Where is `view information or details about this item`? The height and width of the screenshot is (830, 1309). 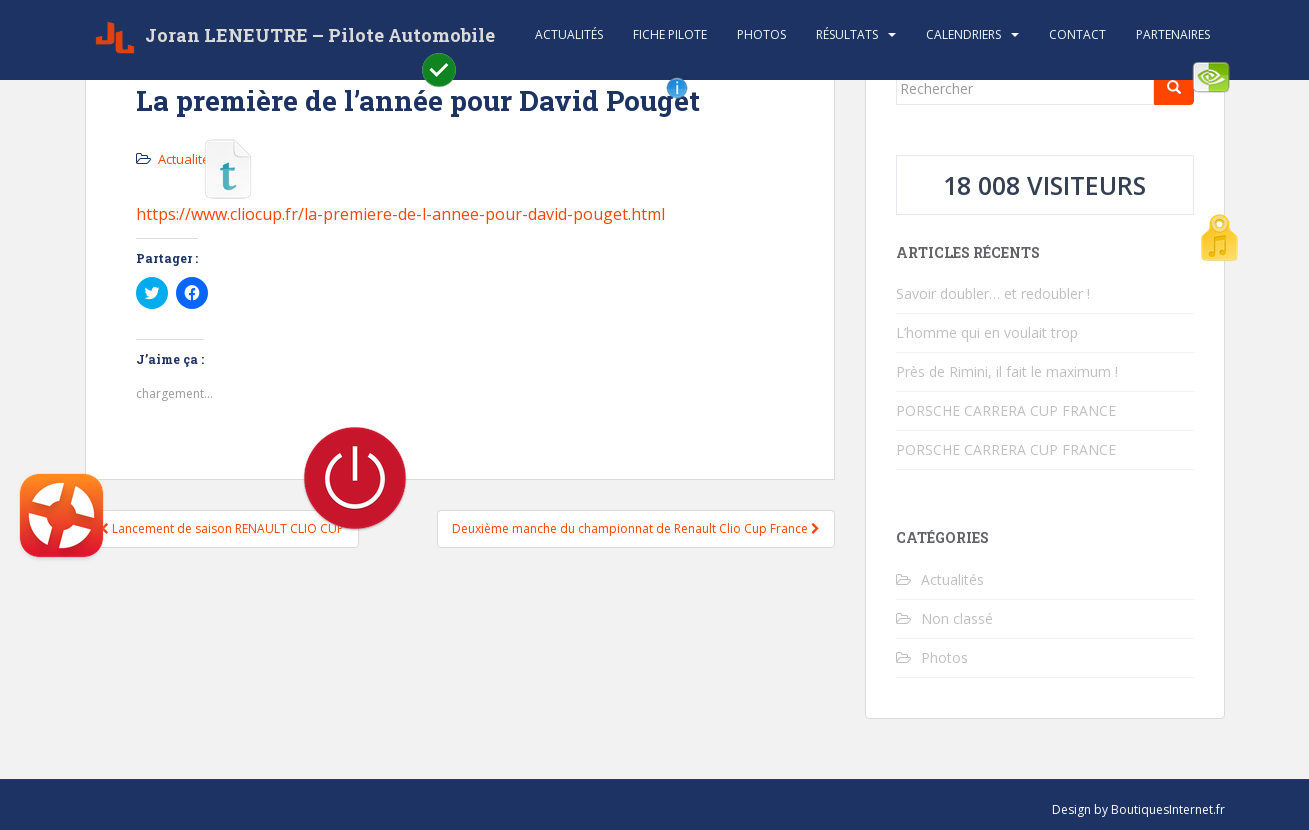
view information or details about this item is located at coordinates (677, 88).